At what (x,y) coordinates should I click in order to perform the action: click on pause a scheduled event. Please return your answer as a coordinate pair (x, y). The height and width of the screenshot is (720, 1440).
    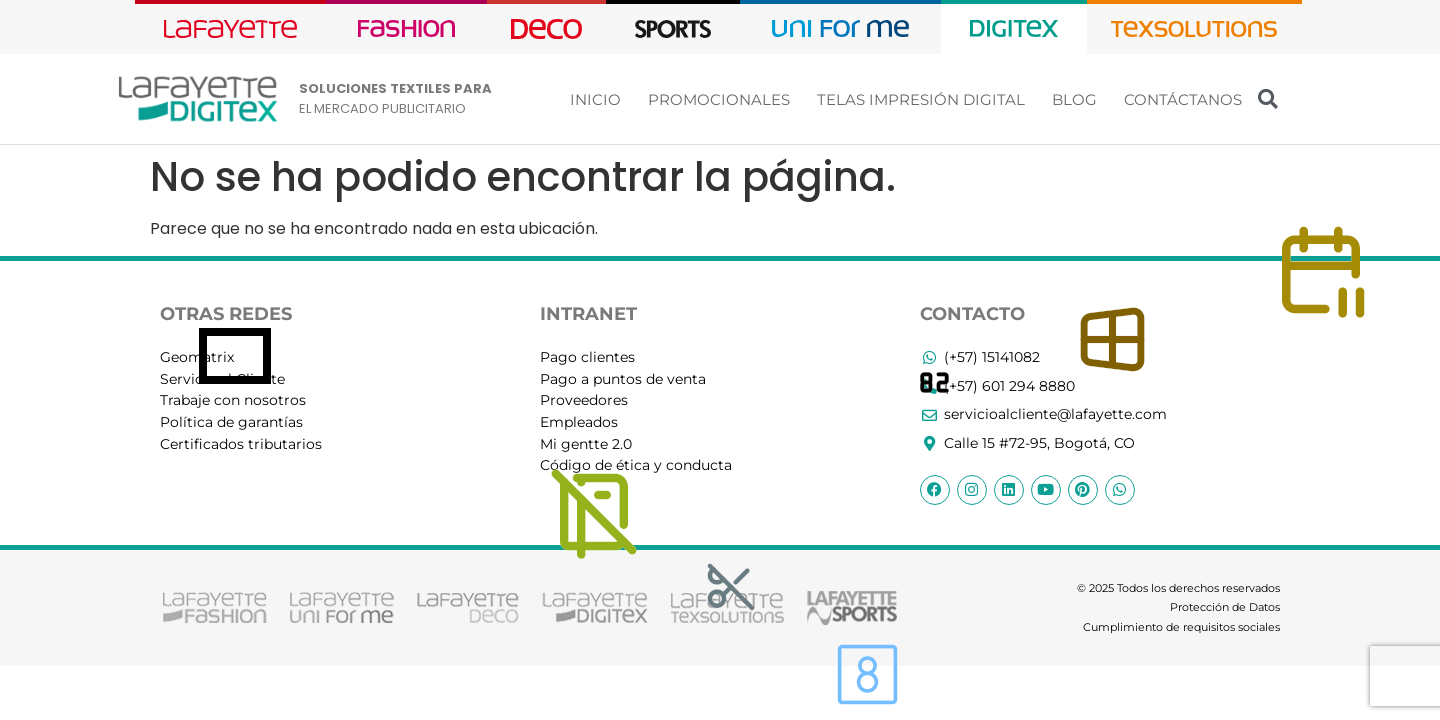
    Looking at the image, I should click on (1321, 270).